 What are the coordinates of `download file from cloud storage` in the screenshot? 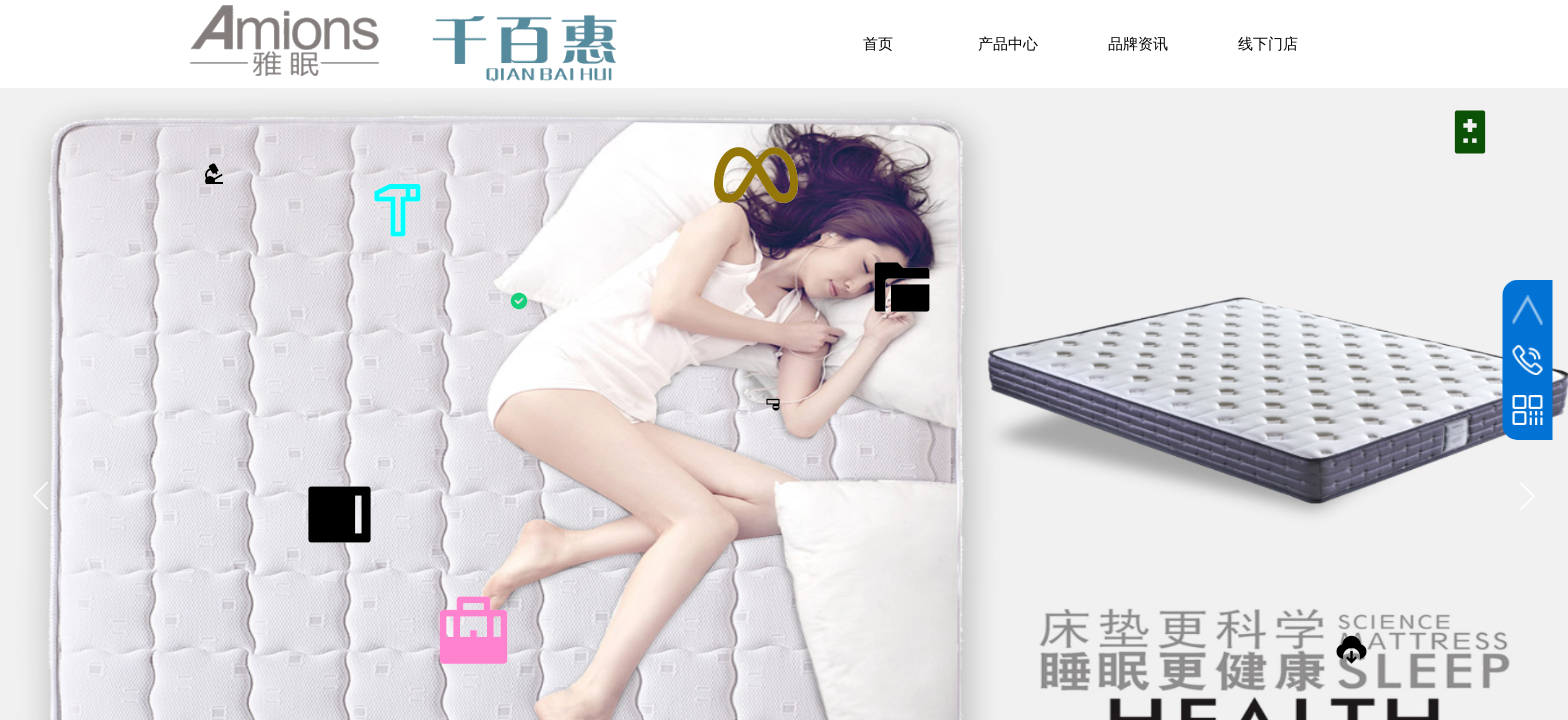 It's located at (1351, 649).